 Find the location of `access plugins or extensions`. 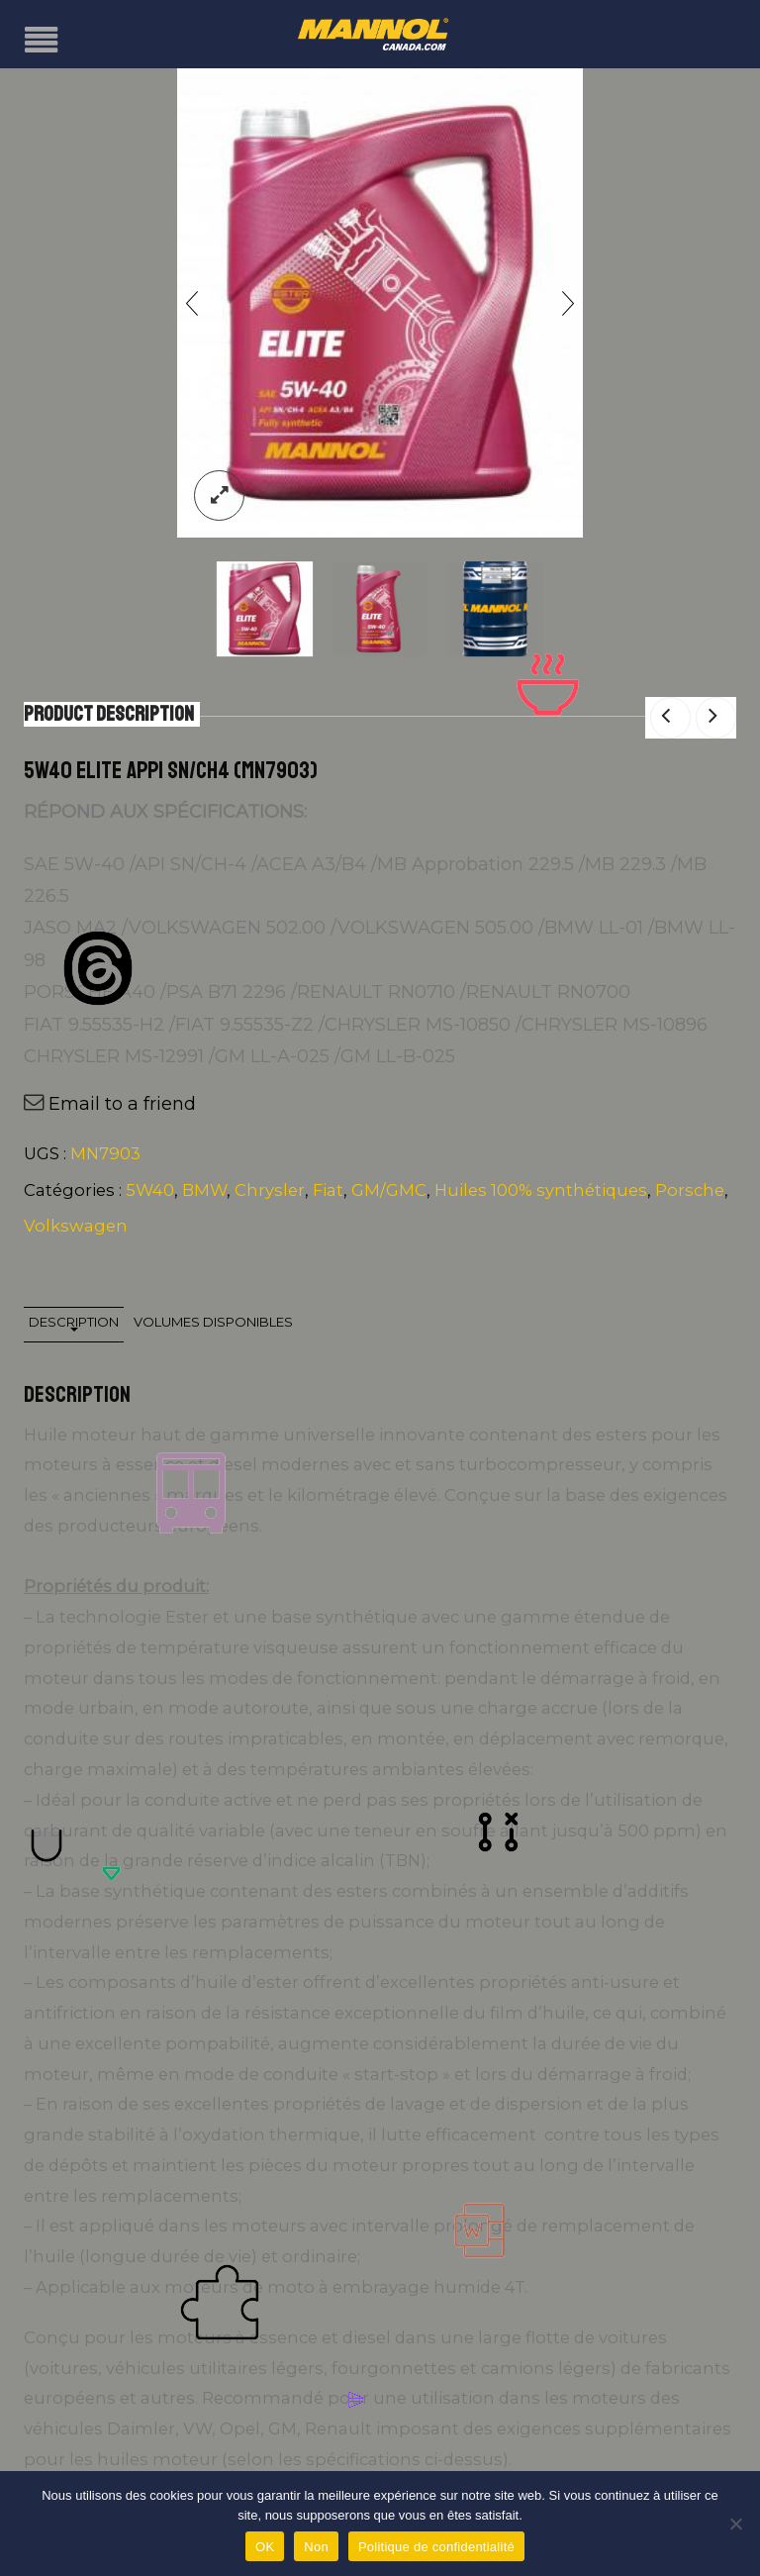

access plugins or extensions is located at coordinates (224, 2305).